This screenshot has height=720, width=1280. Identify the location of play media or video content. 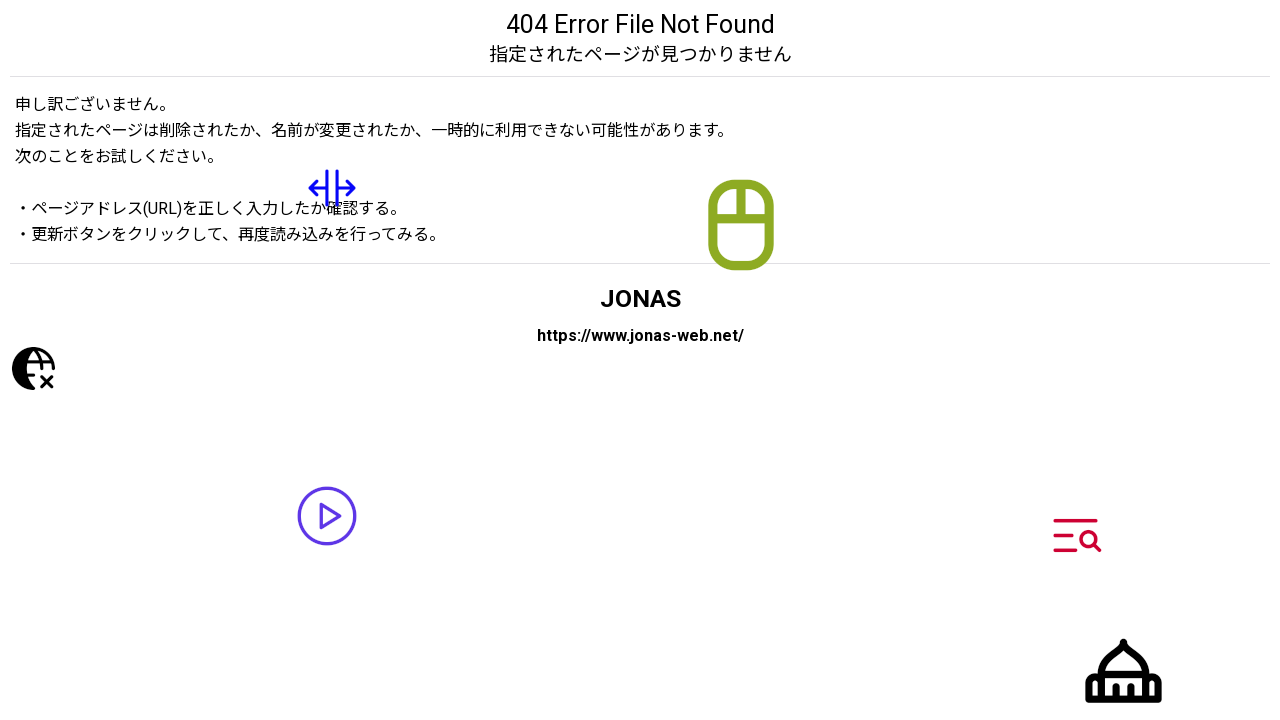
(327, 516).